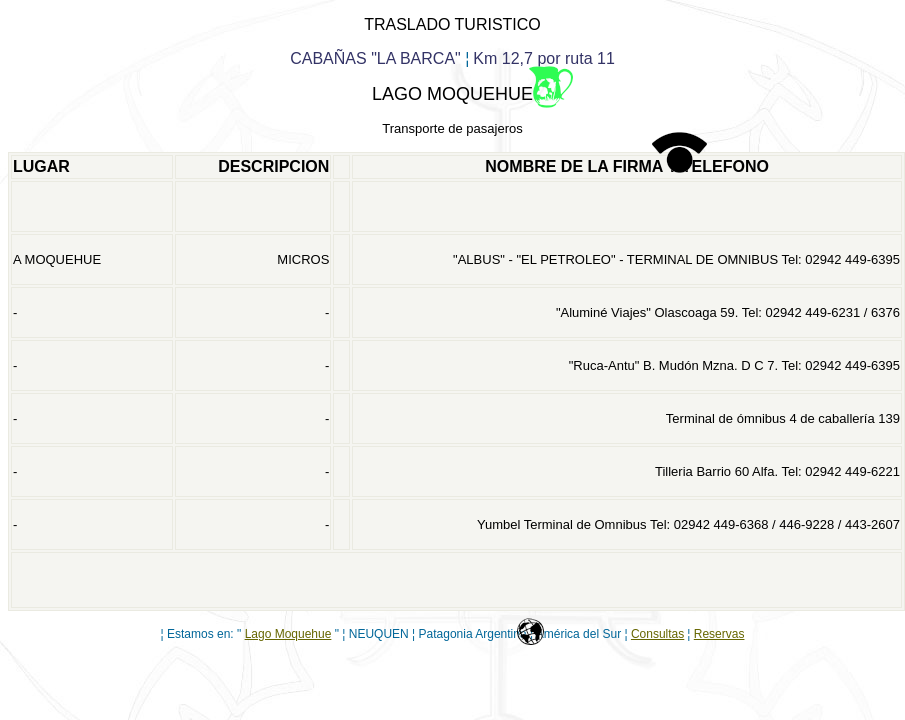 This screenshot has height=720, width=905. I want to click on charles web debugging proxy application, so click(551, 87).